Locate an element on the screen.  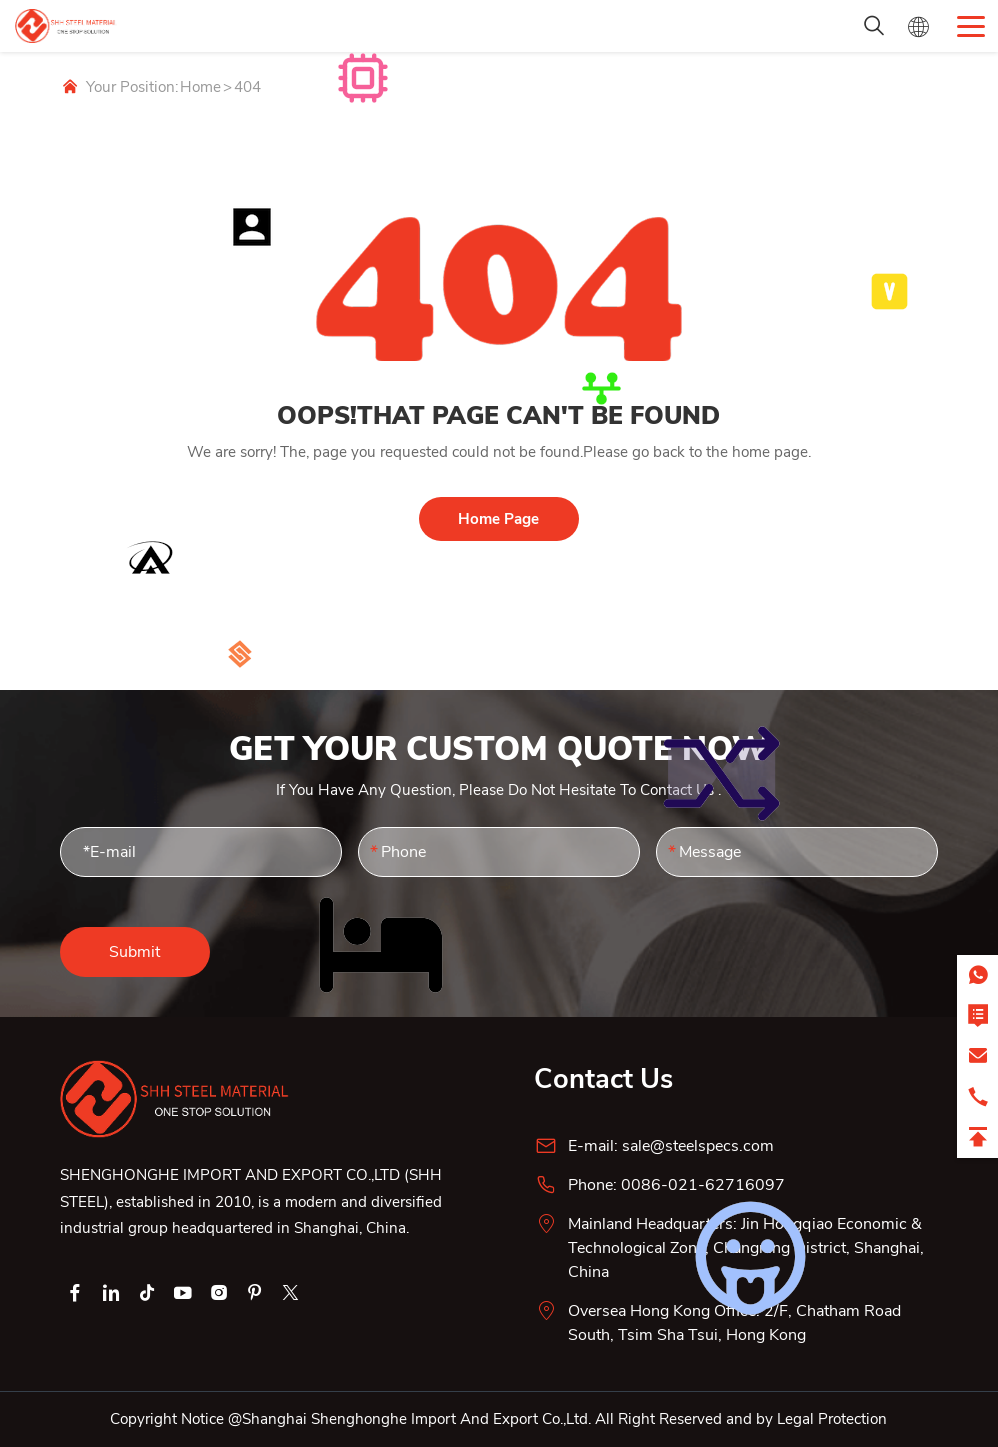
indicates items starting with the letter V is located at coordinates (889, 291).